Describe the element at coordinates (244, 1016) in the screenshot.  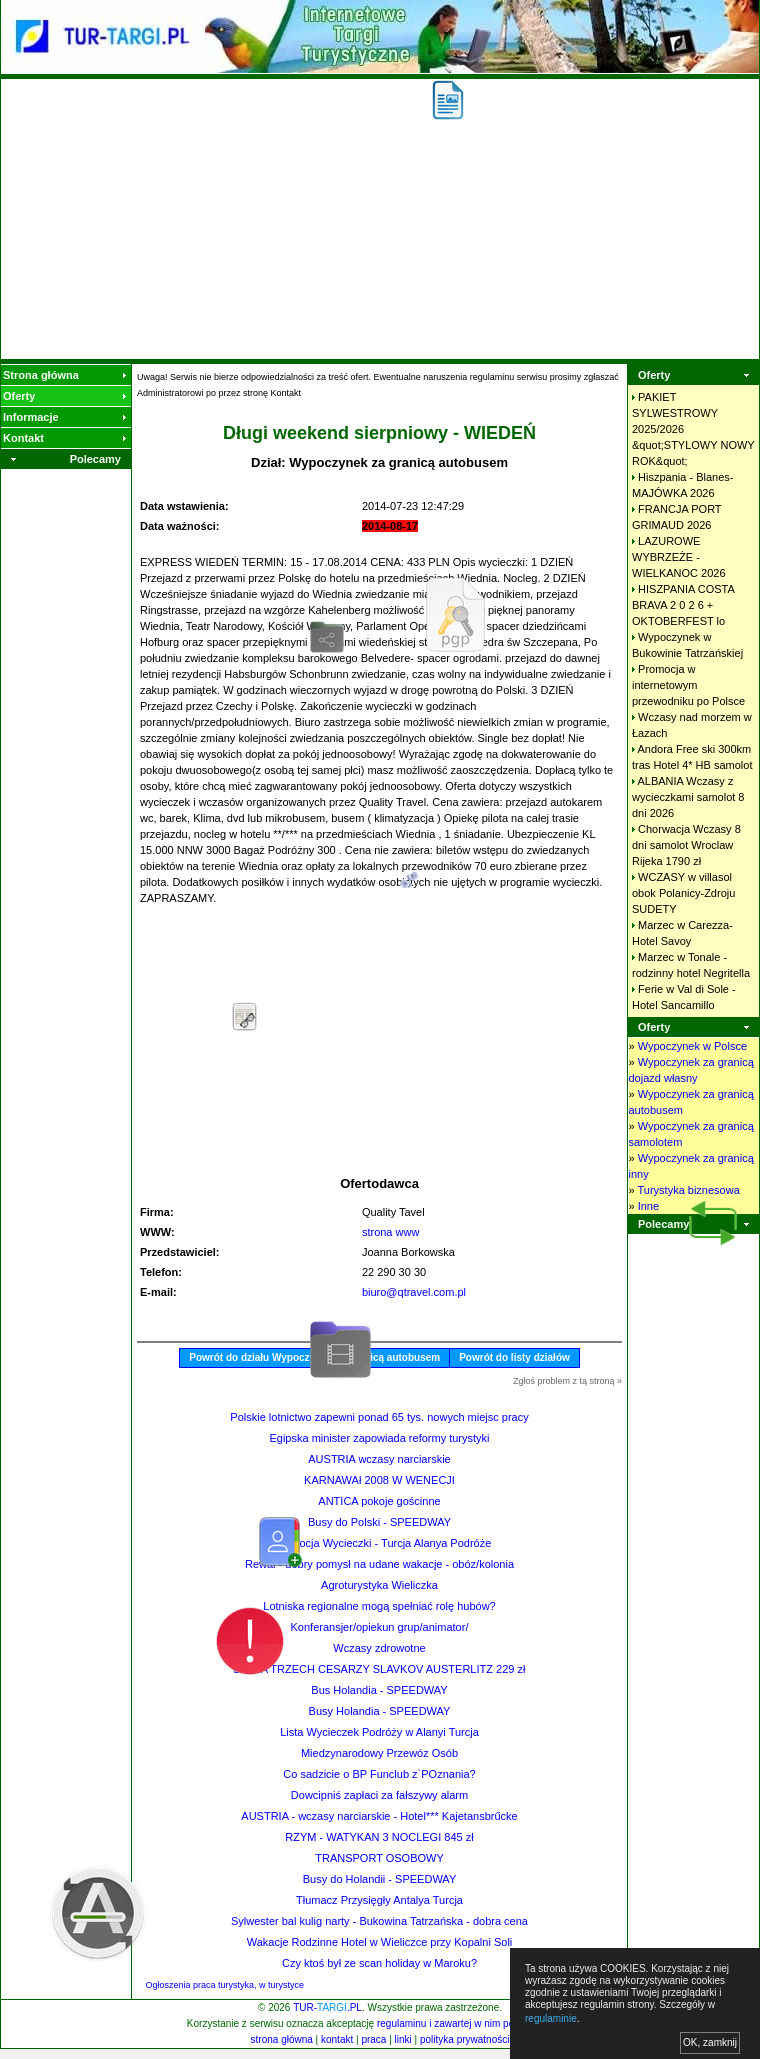
I see `open the documents app` at that location.